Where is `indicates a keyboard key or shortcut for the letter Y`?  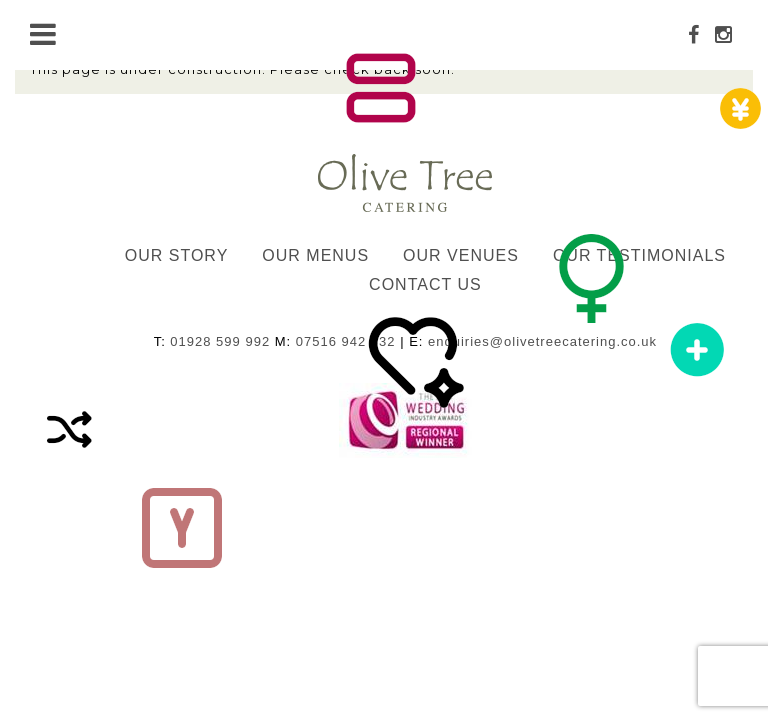 indicates a keyboard key or shortcut for the letter Y is located at coordinates (182, 528).